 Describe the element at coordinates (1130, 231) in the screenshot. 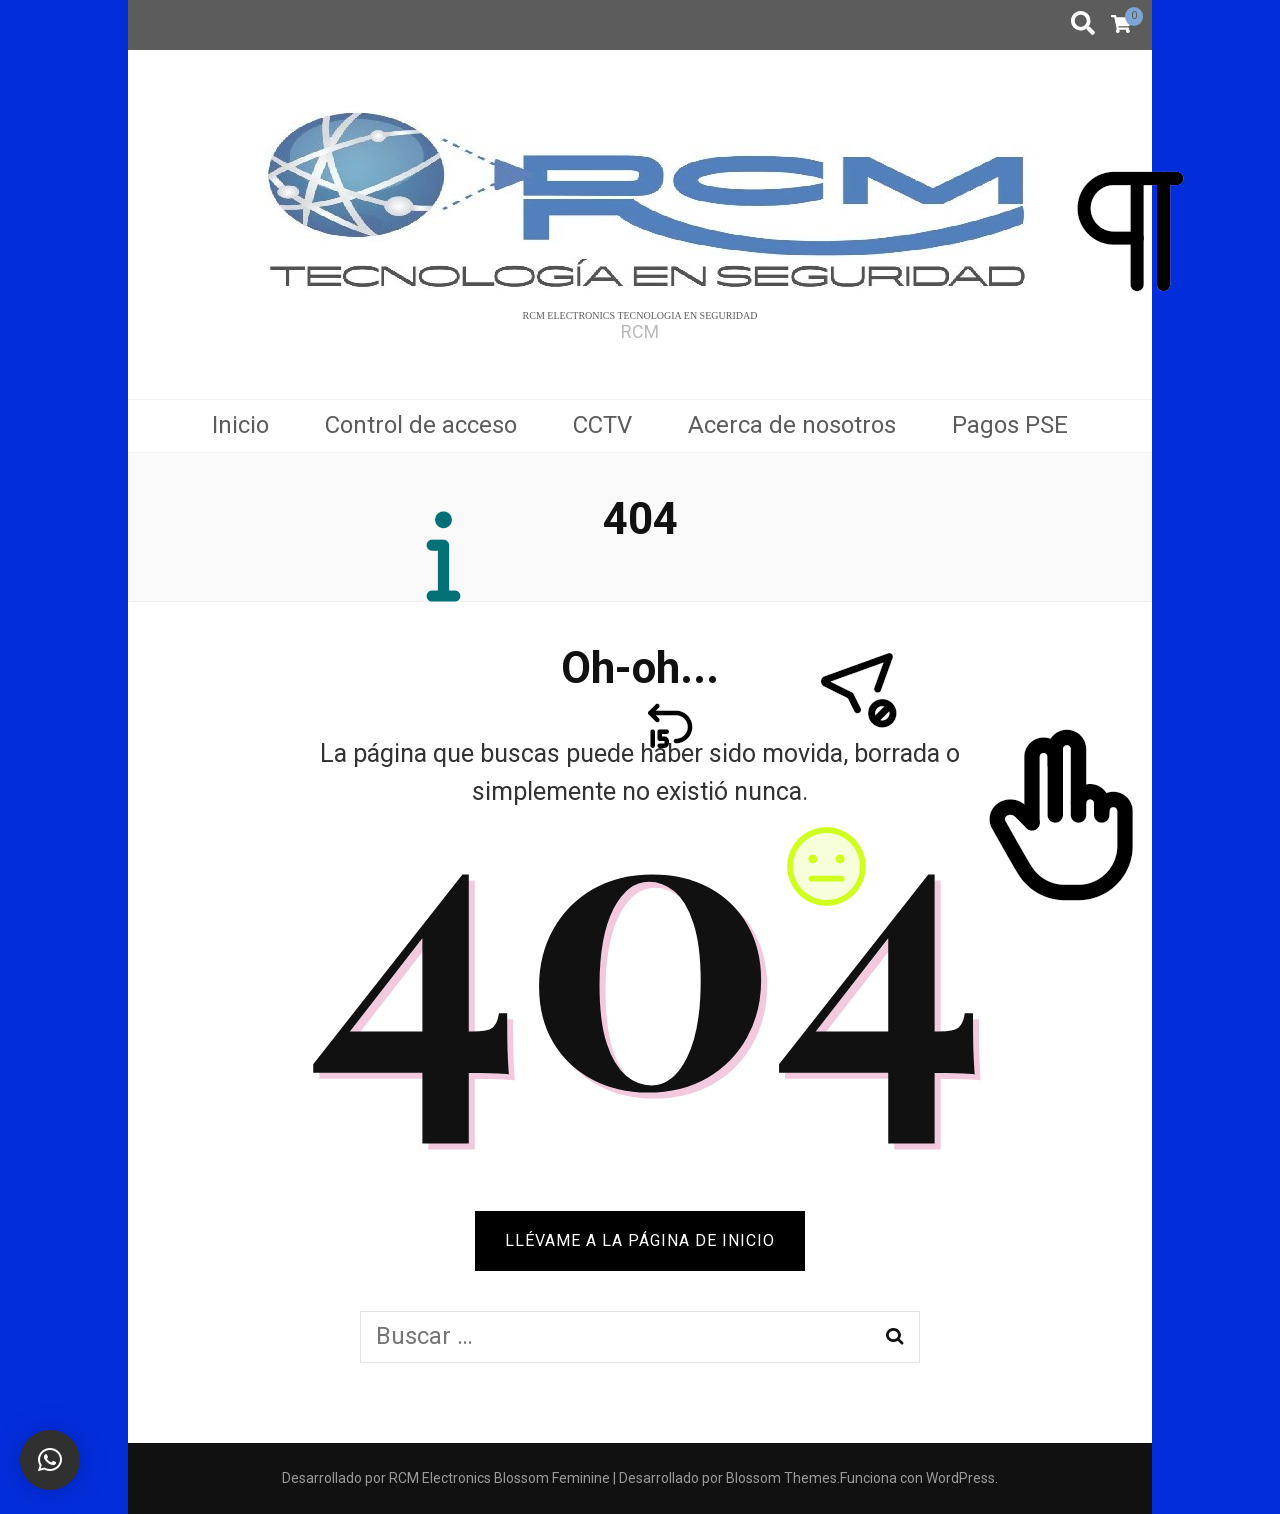

I see `toggle paragraph formatting options` at that location.